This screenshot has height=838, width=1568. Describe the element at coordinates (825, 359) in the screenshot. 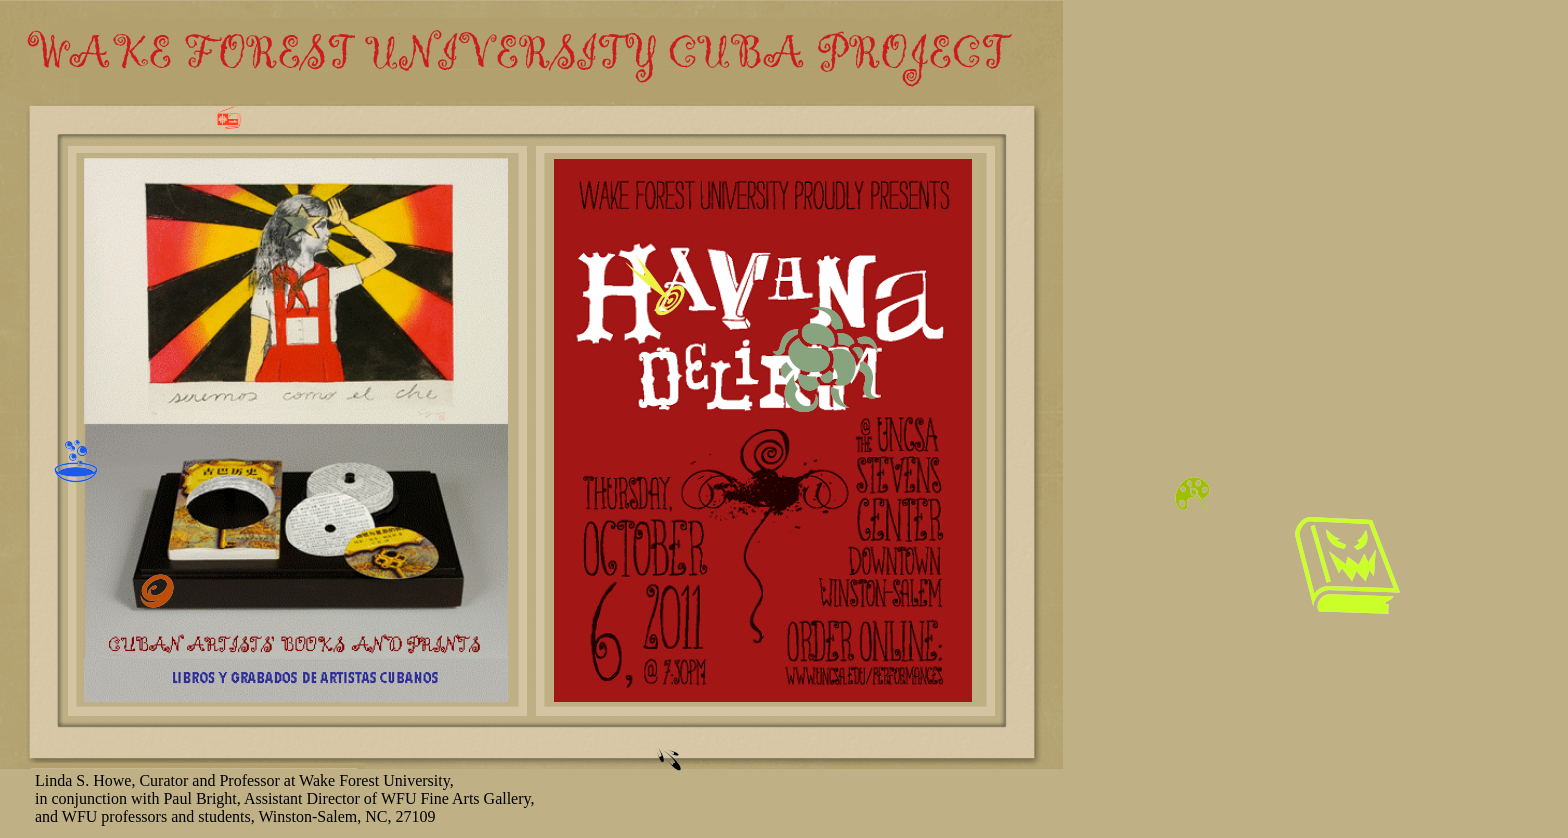

I see `indicates an infested or corrupted enemy type` at that location.